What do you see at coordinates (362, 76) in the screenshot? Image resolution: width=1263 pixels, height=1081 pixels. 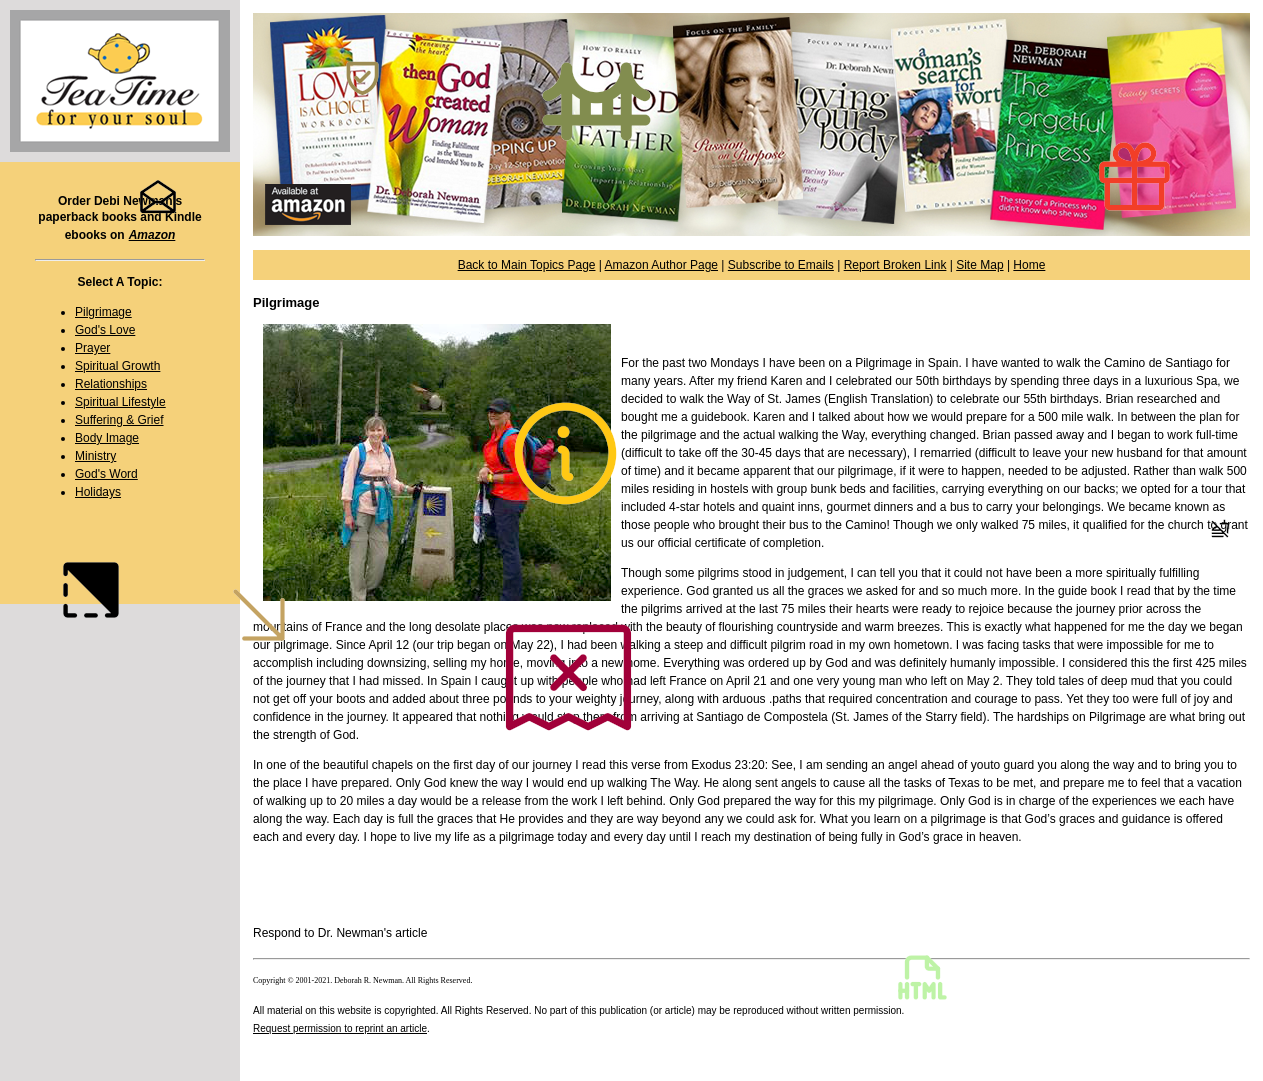 I see `indicates verified security or protection status` at bounding box center [362, 76].